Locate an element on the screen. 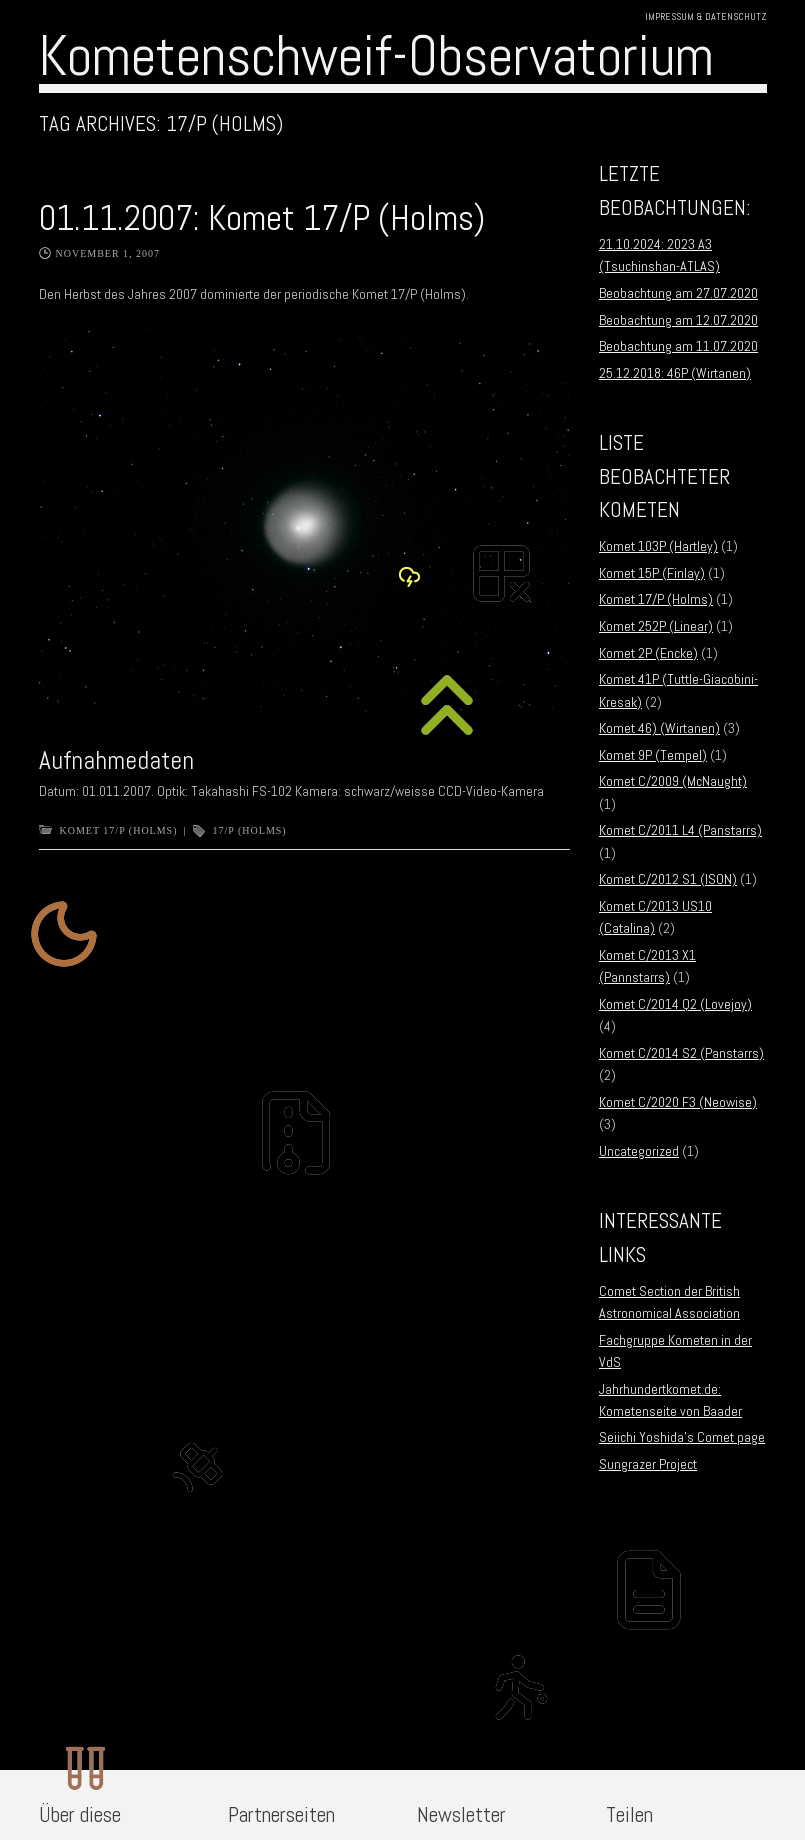 Image resolution: width=805 pixels, height=1840 pixels. access basketball or sports activities is located at coordinates (521, 1687).